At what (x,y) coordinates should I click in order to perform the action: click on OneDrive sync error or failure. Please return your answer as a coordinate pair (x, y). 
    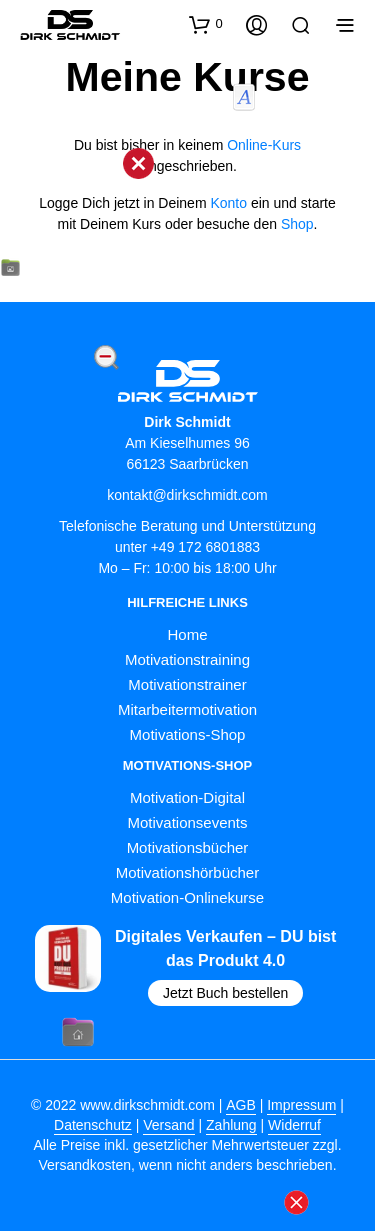
    Looking at the image, I should click on (296, 1202).